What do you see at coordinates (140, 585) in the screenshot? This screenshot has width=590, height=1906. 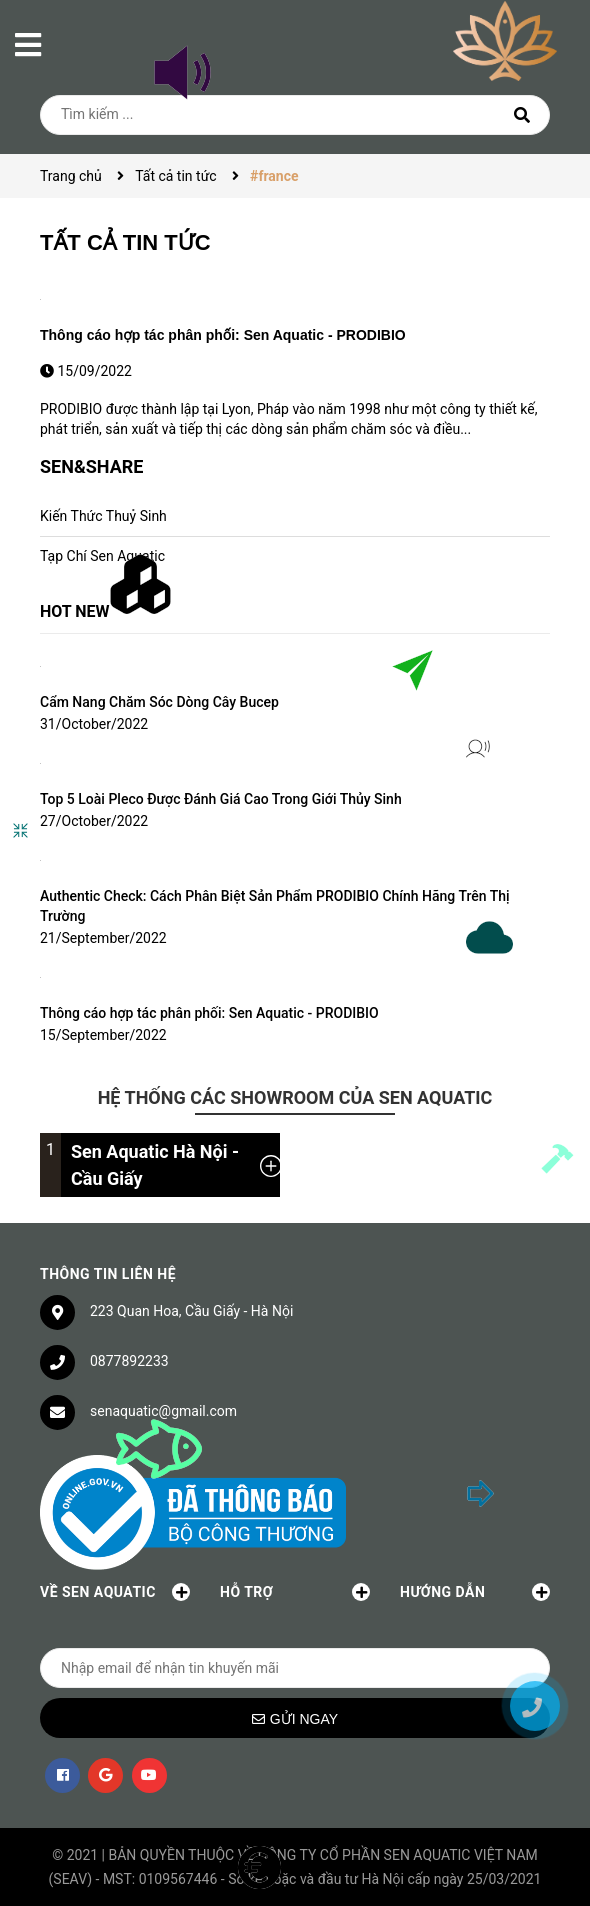 I see `view 3D objects or models` at bounding box center [140, 585].